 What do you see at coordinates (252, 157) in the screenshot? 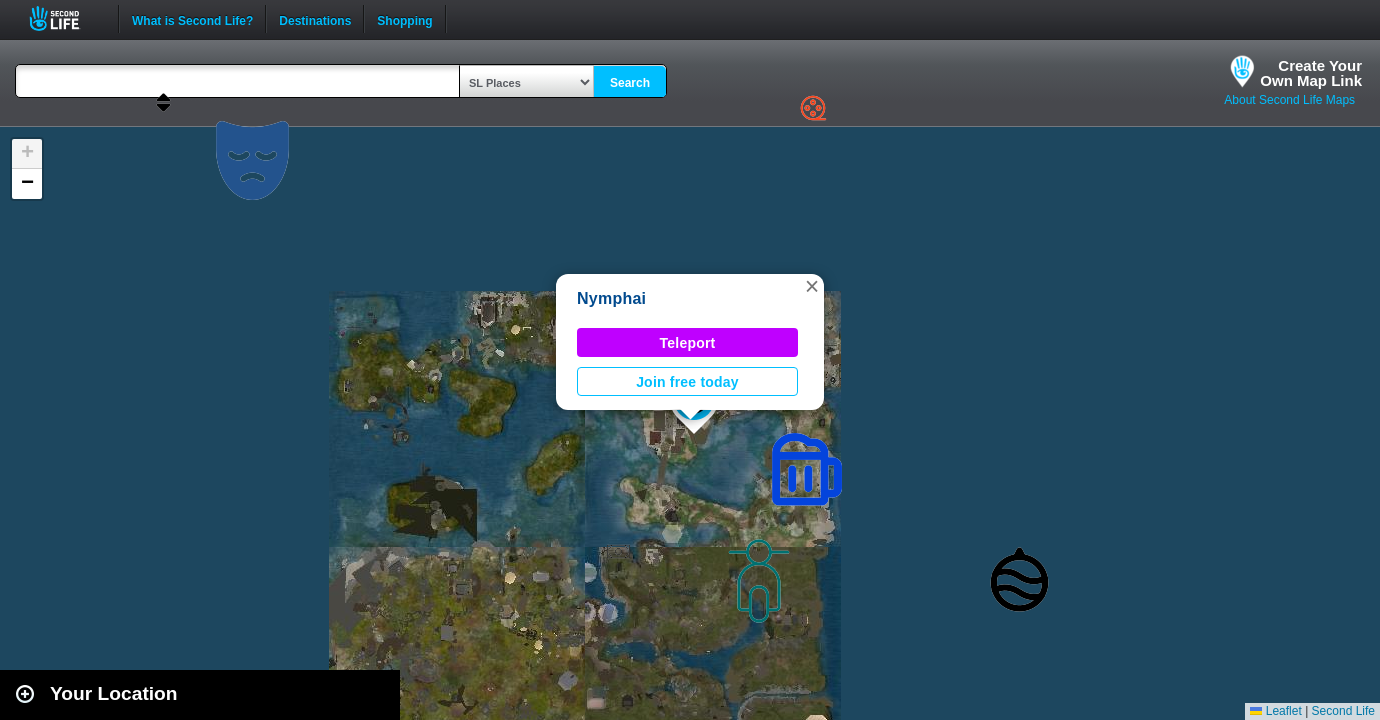
I see `indicates sad or negative mood/emotion` at bounding box center [252, 157].